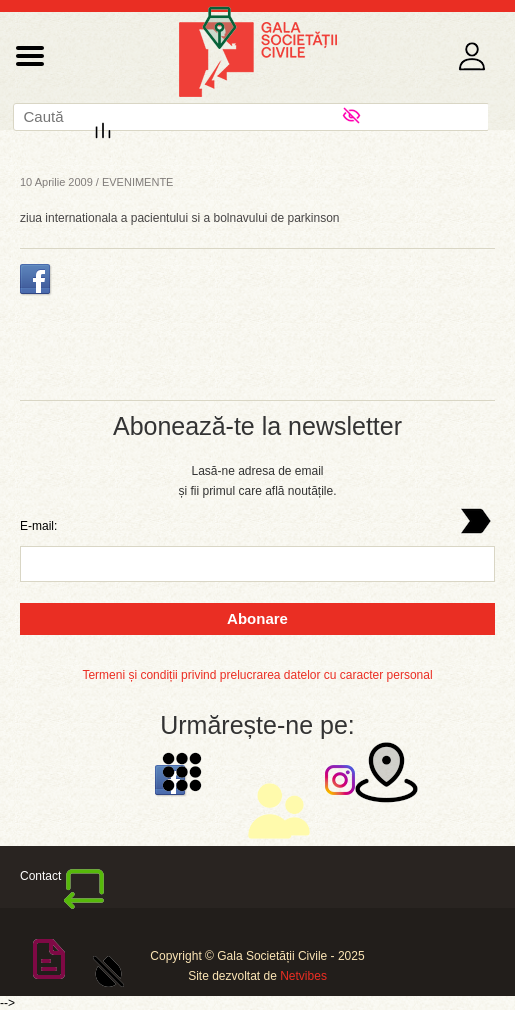  I want to click on view document or text file, so click(49, 959).